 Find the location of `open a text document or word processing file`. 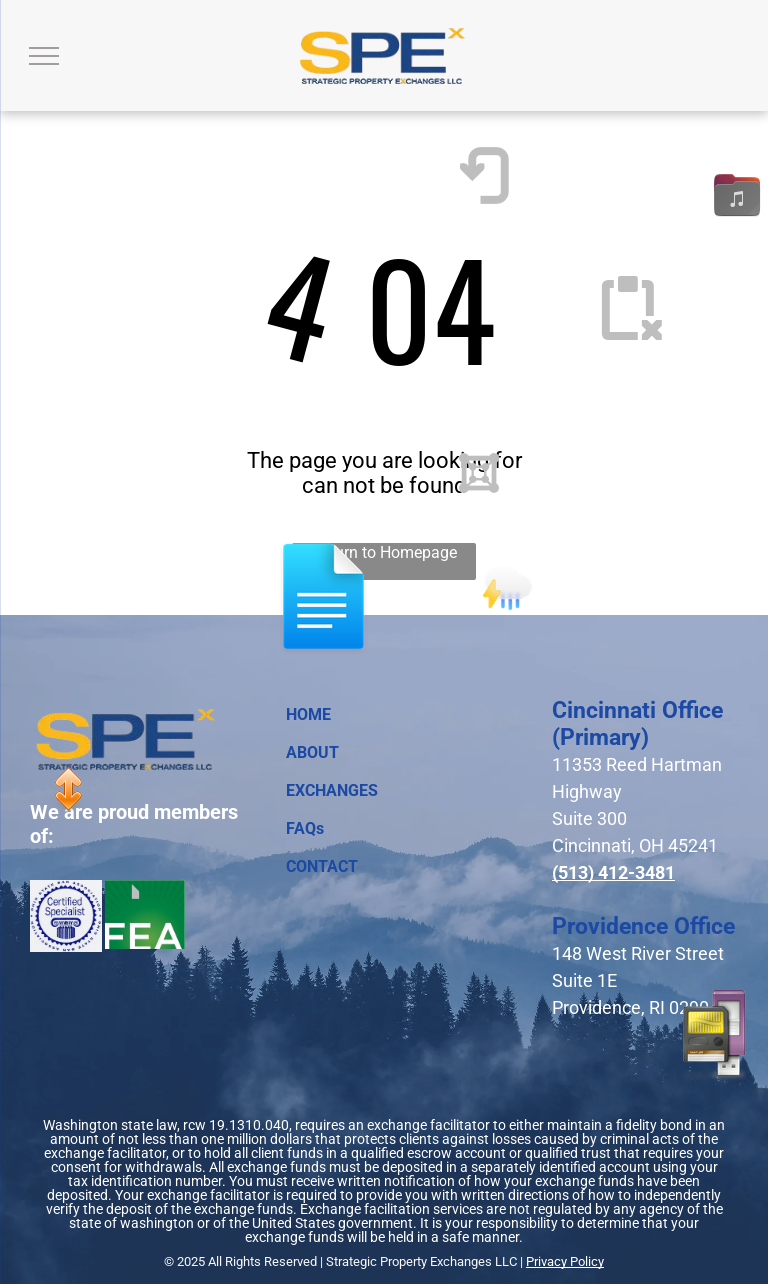

open a text document or word processing file is located at coordinates (323, 598).